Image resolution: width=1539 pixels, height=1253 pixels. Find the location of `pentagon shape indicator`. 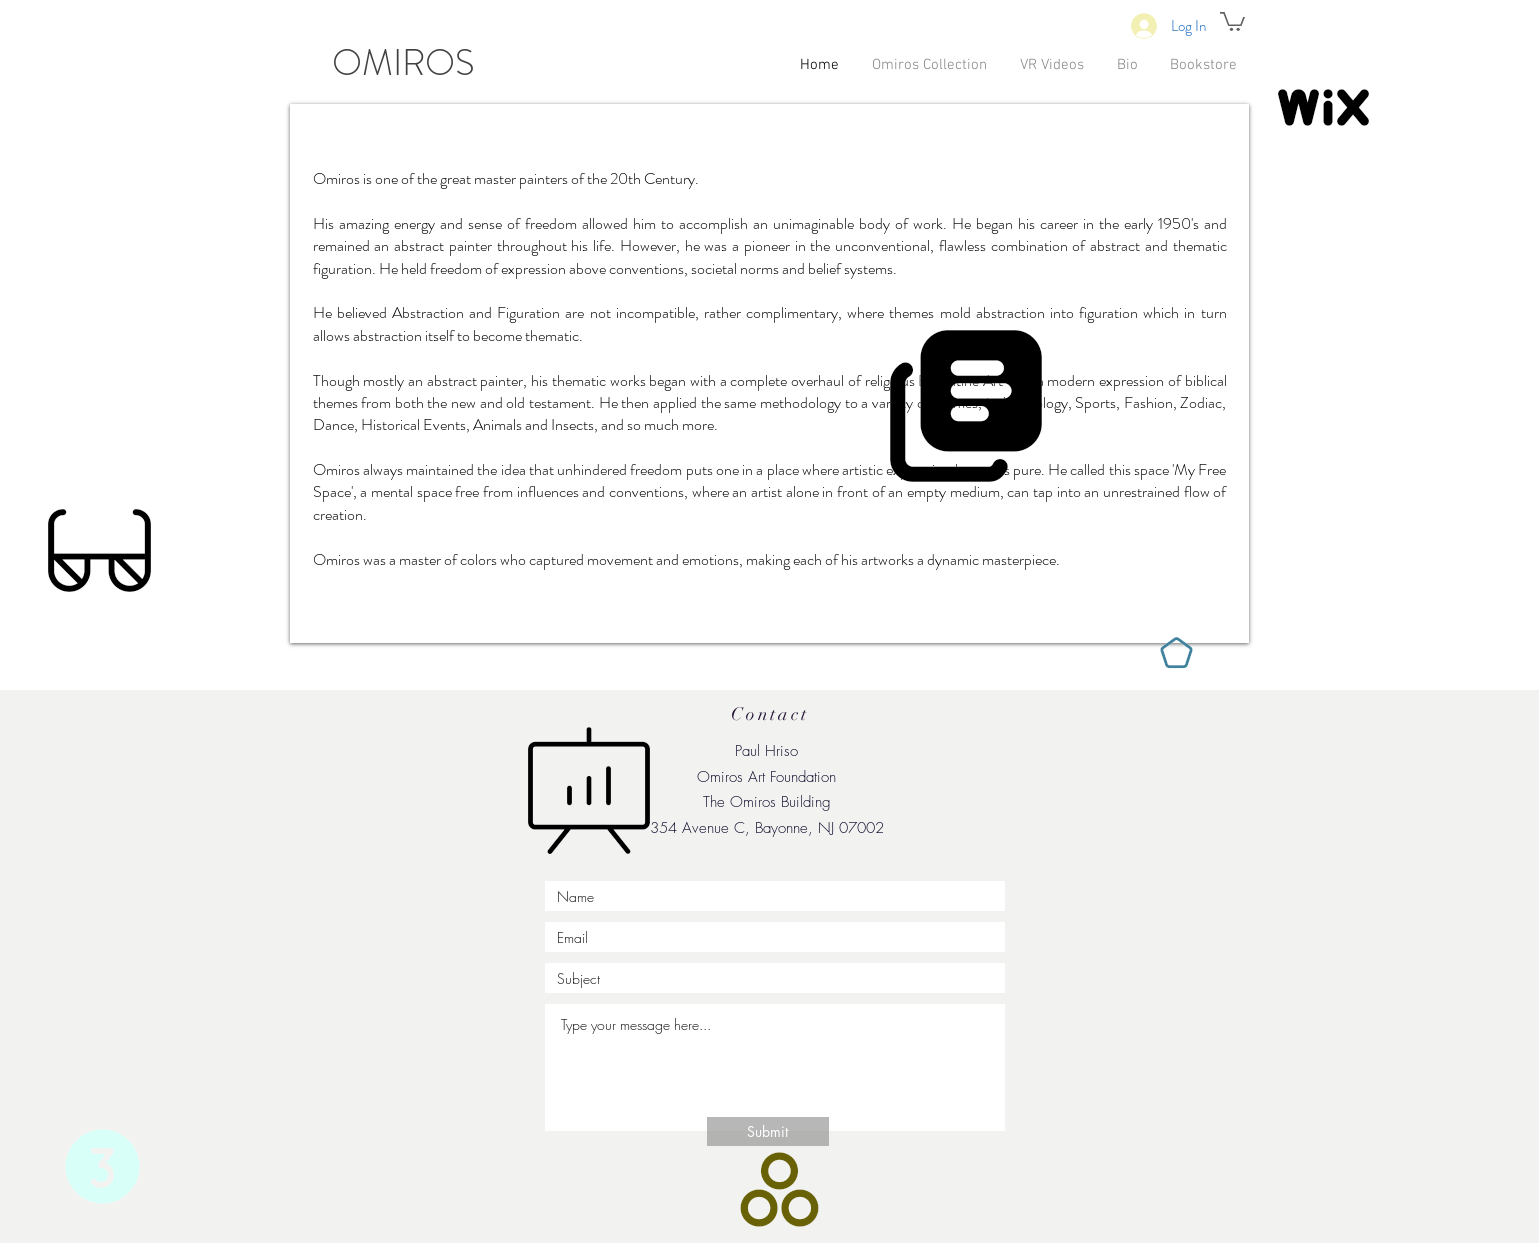

pentagon shape indicator is located at coordinates (1176, 653).